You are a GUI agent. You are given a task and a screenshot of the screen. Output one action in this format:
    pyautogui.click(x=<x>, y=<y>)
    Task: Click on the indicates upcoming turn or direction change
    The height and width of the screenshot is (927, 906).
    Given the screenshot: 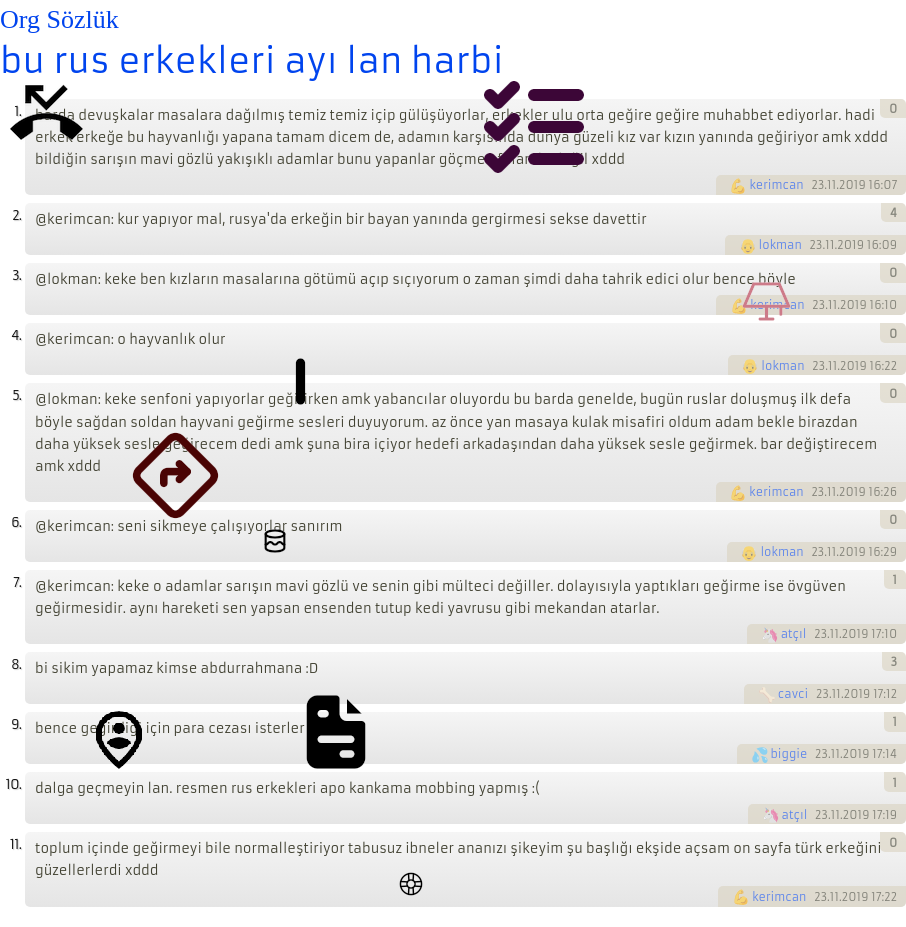 What is the action you would take?
    pyautogui.click(x=175, y=475)
    